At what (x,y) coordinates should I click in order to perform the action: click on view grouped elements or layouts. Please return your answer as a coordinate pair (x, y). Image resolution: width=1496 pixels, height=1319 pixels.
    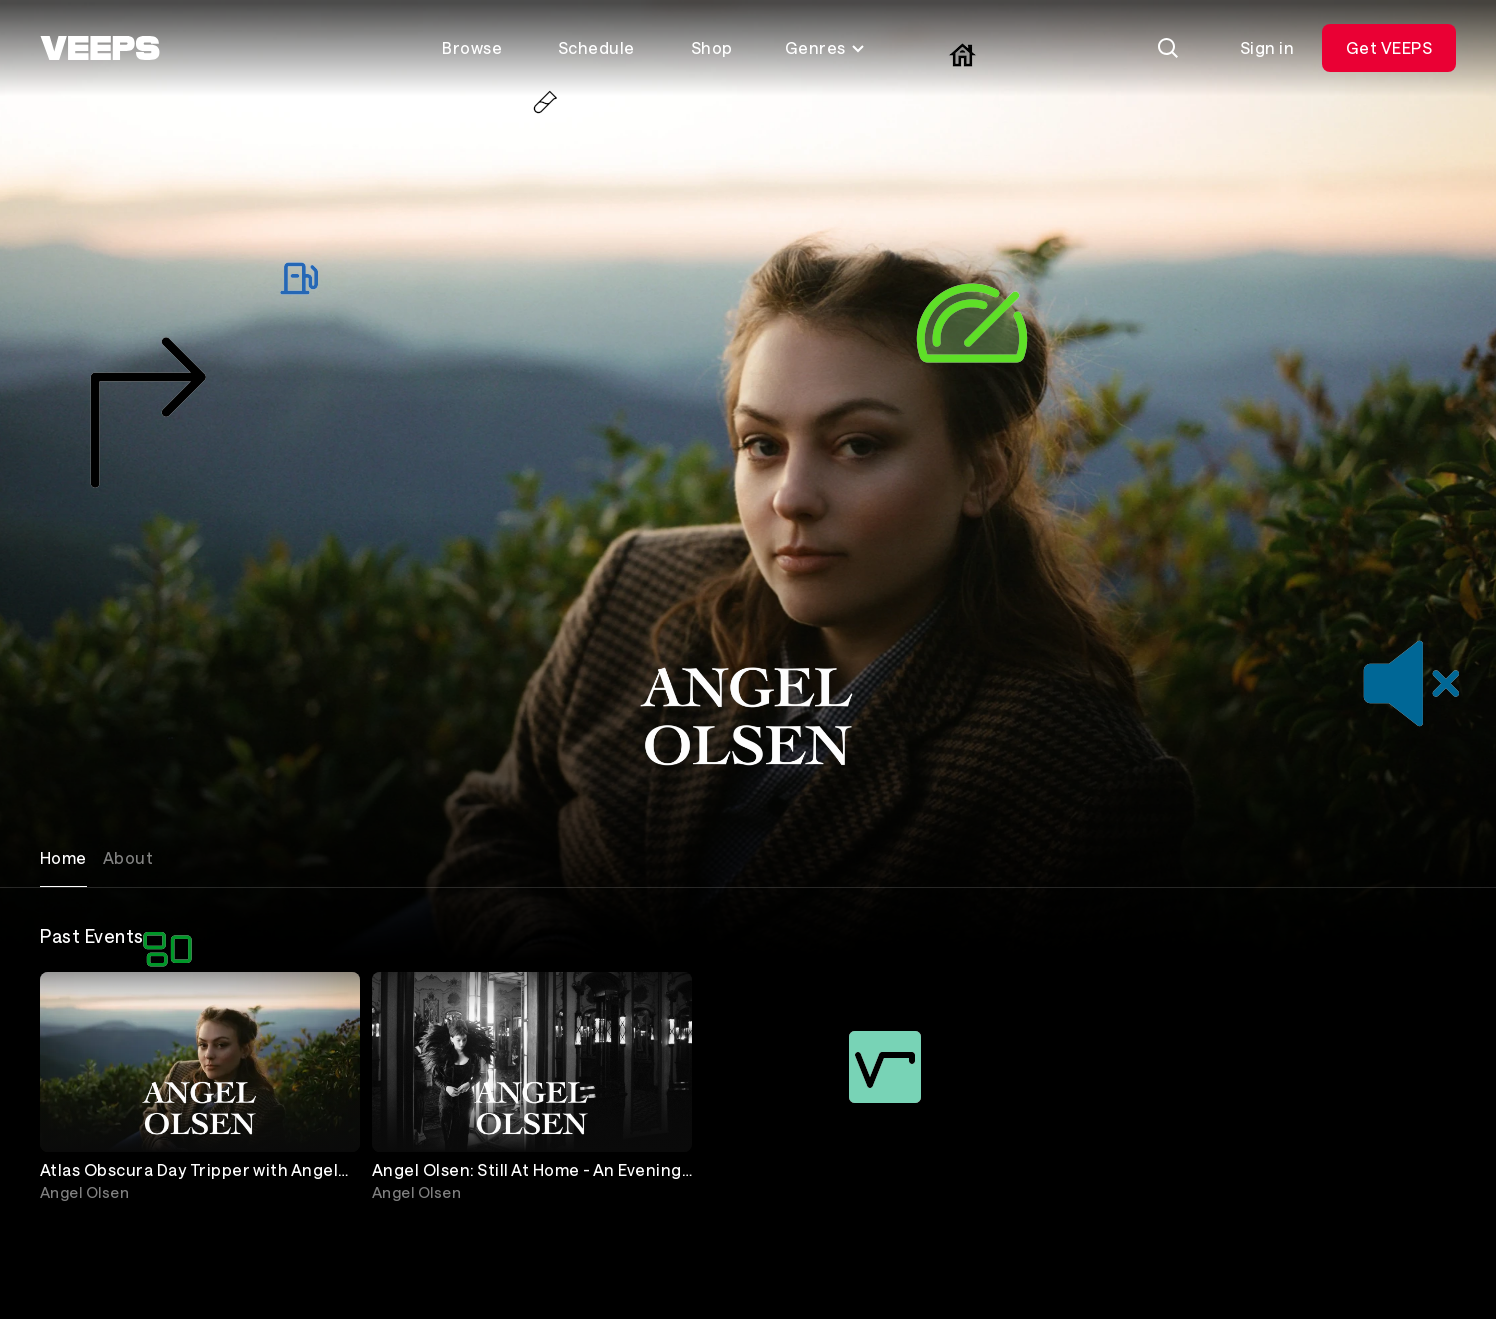
    Looking at the image, I should click on (167, 947).